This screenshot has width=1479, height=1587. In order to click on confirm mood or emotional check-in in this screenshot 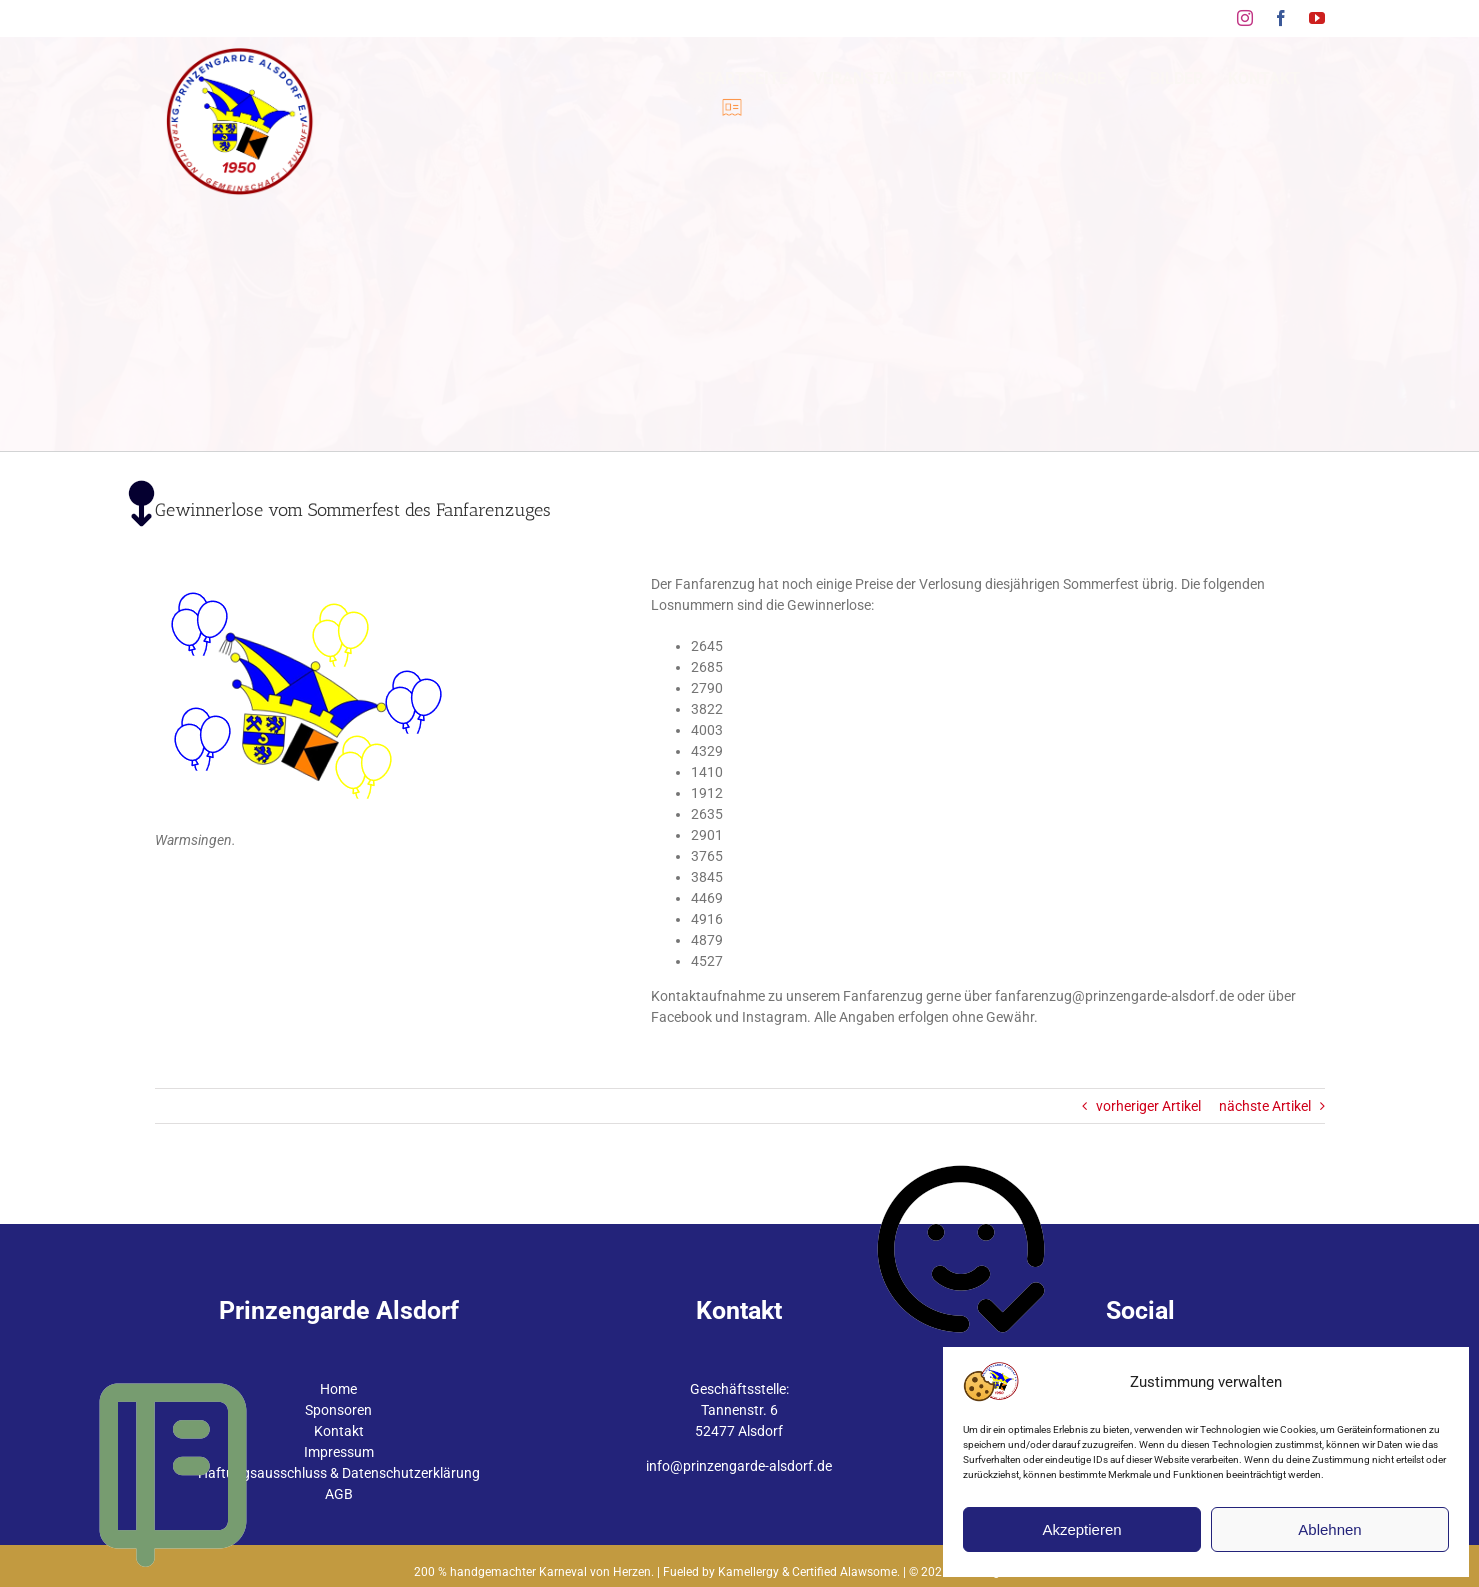, I will do `click(961, 1249)`.